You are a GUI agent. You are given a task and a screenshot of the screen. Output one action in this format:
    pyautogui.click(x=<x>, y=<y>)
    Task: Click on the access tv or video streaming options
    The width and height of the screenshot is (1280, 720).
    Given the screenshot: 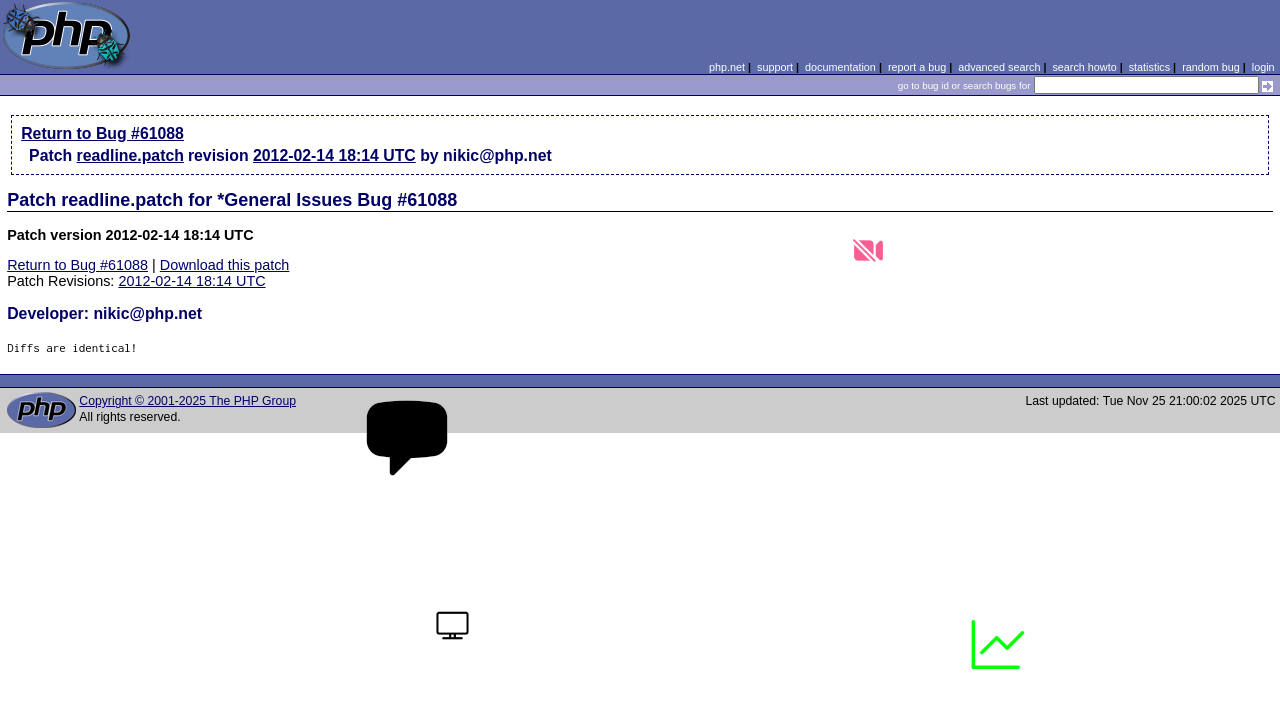 What is the action you would take?
    pyautogui.click(x=452, y=625)
    